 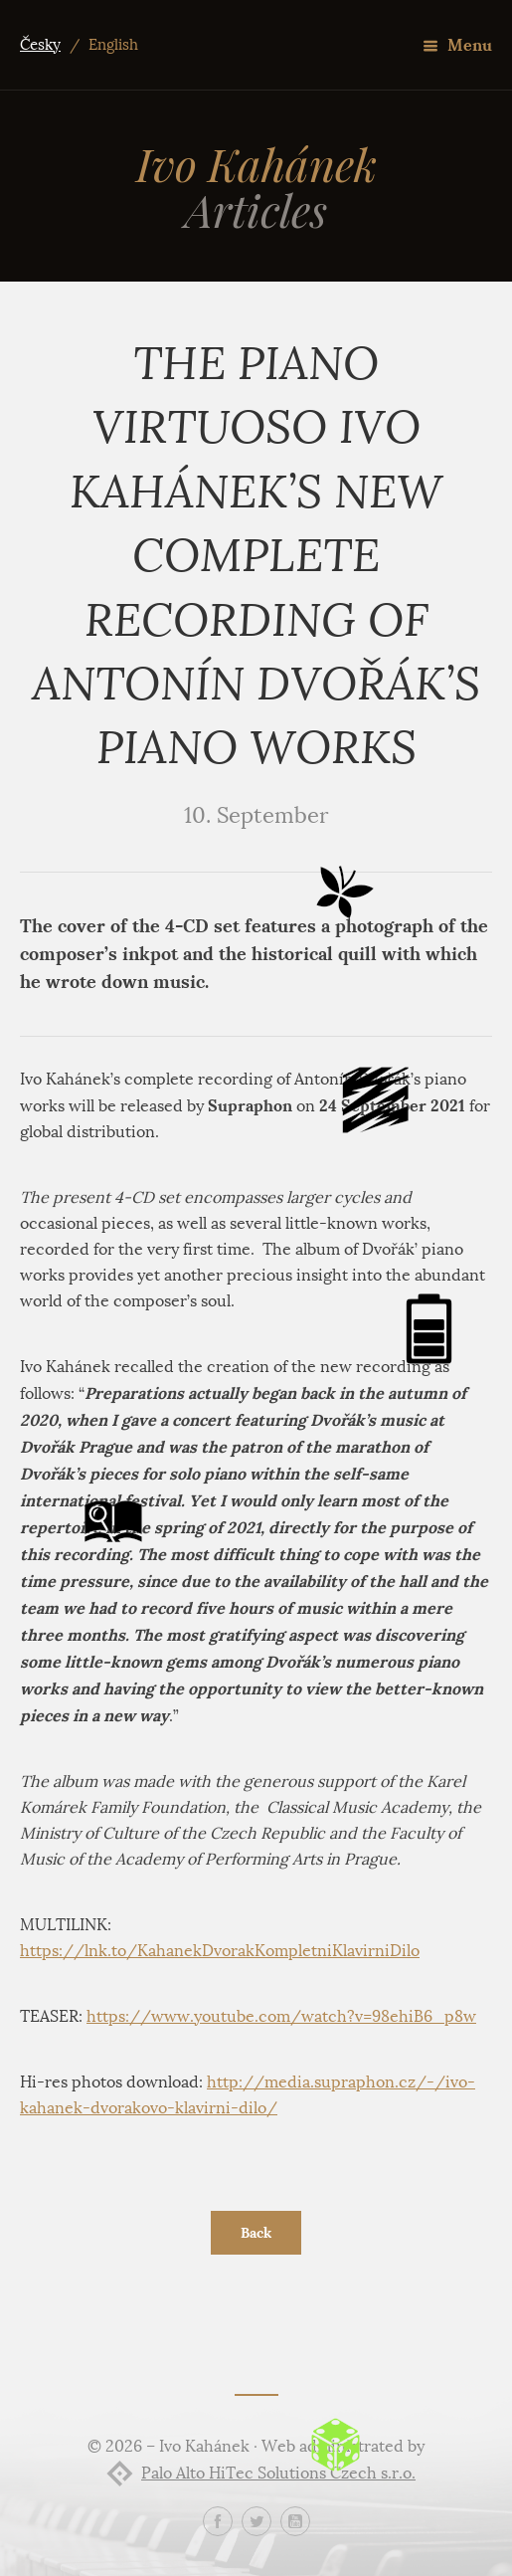 I want to click on indicates battery level at 75% charge, so click(x=428, y=1328).